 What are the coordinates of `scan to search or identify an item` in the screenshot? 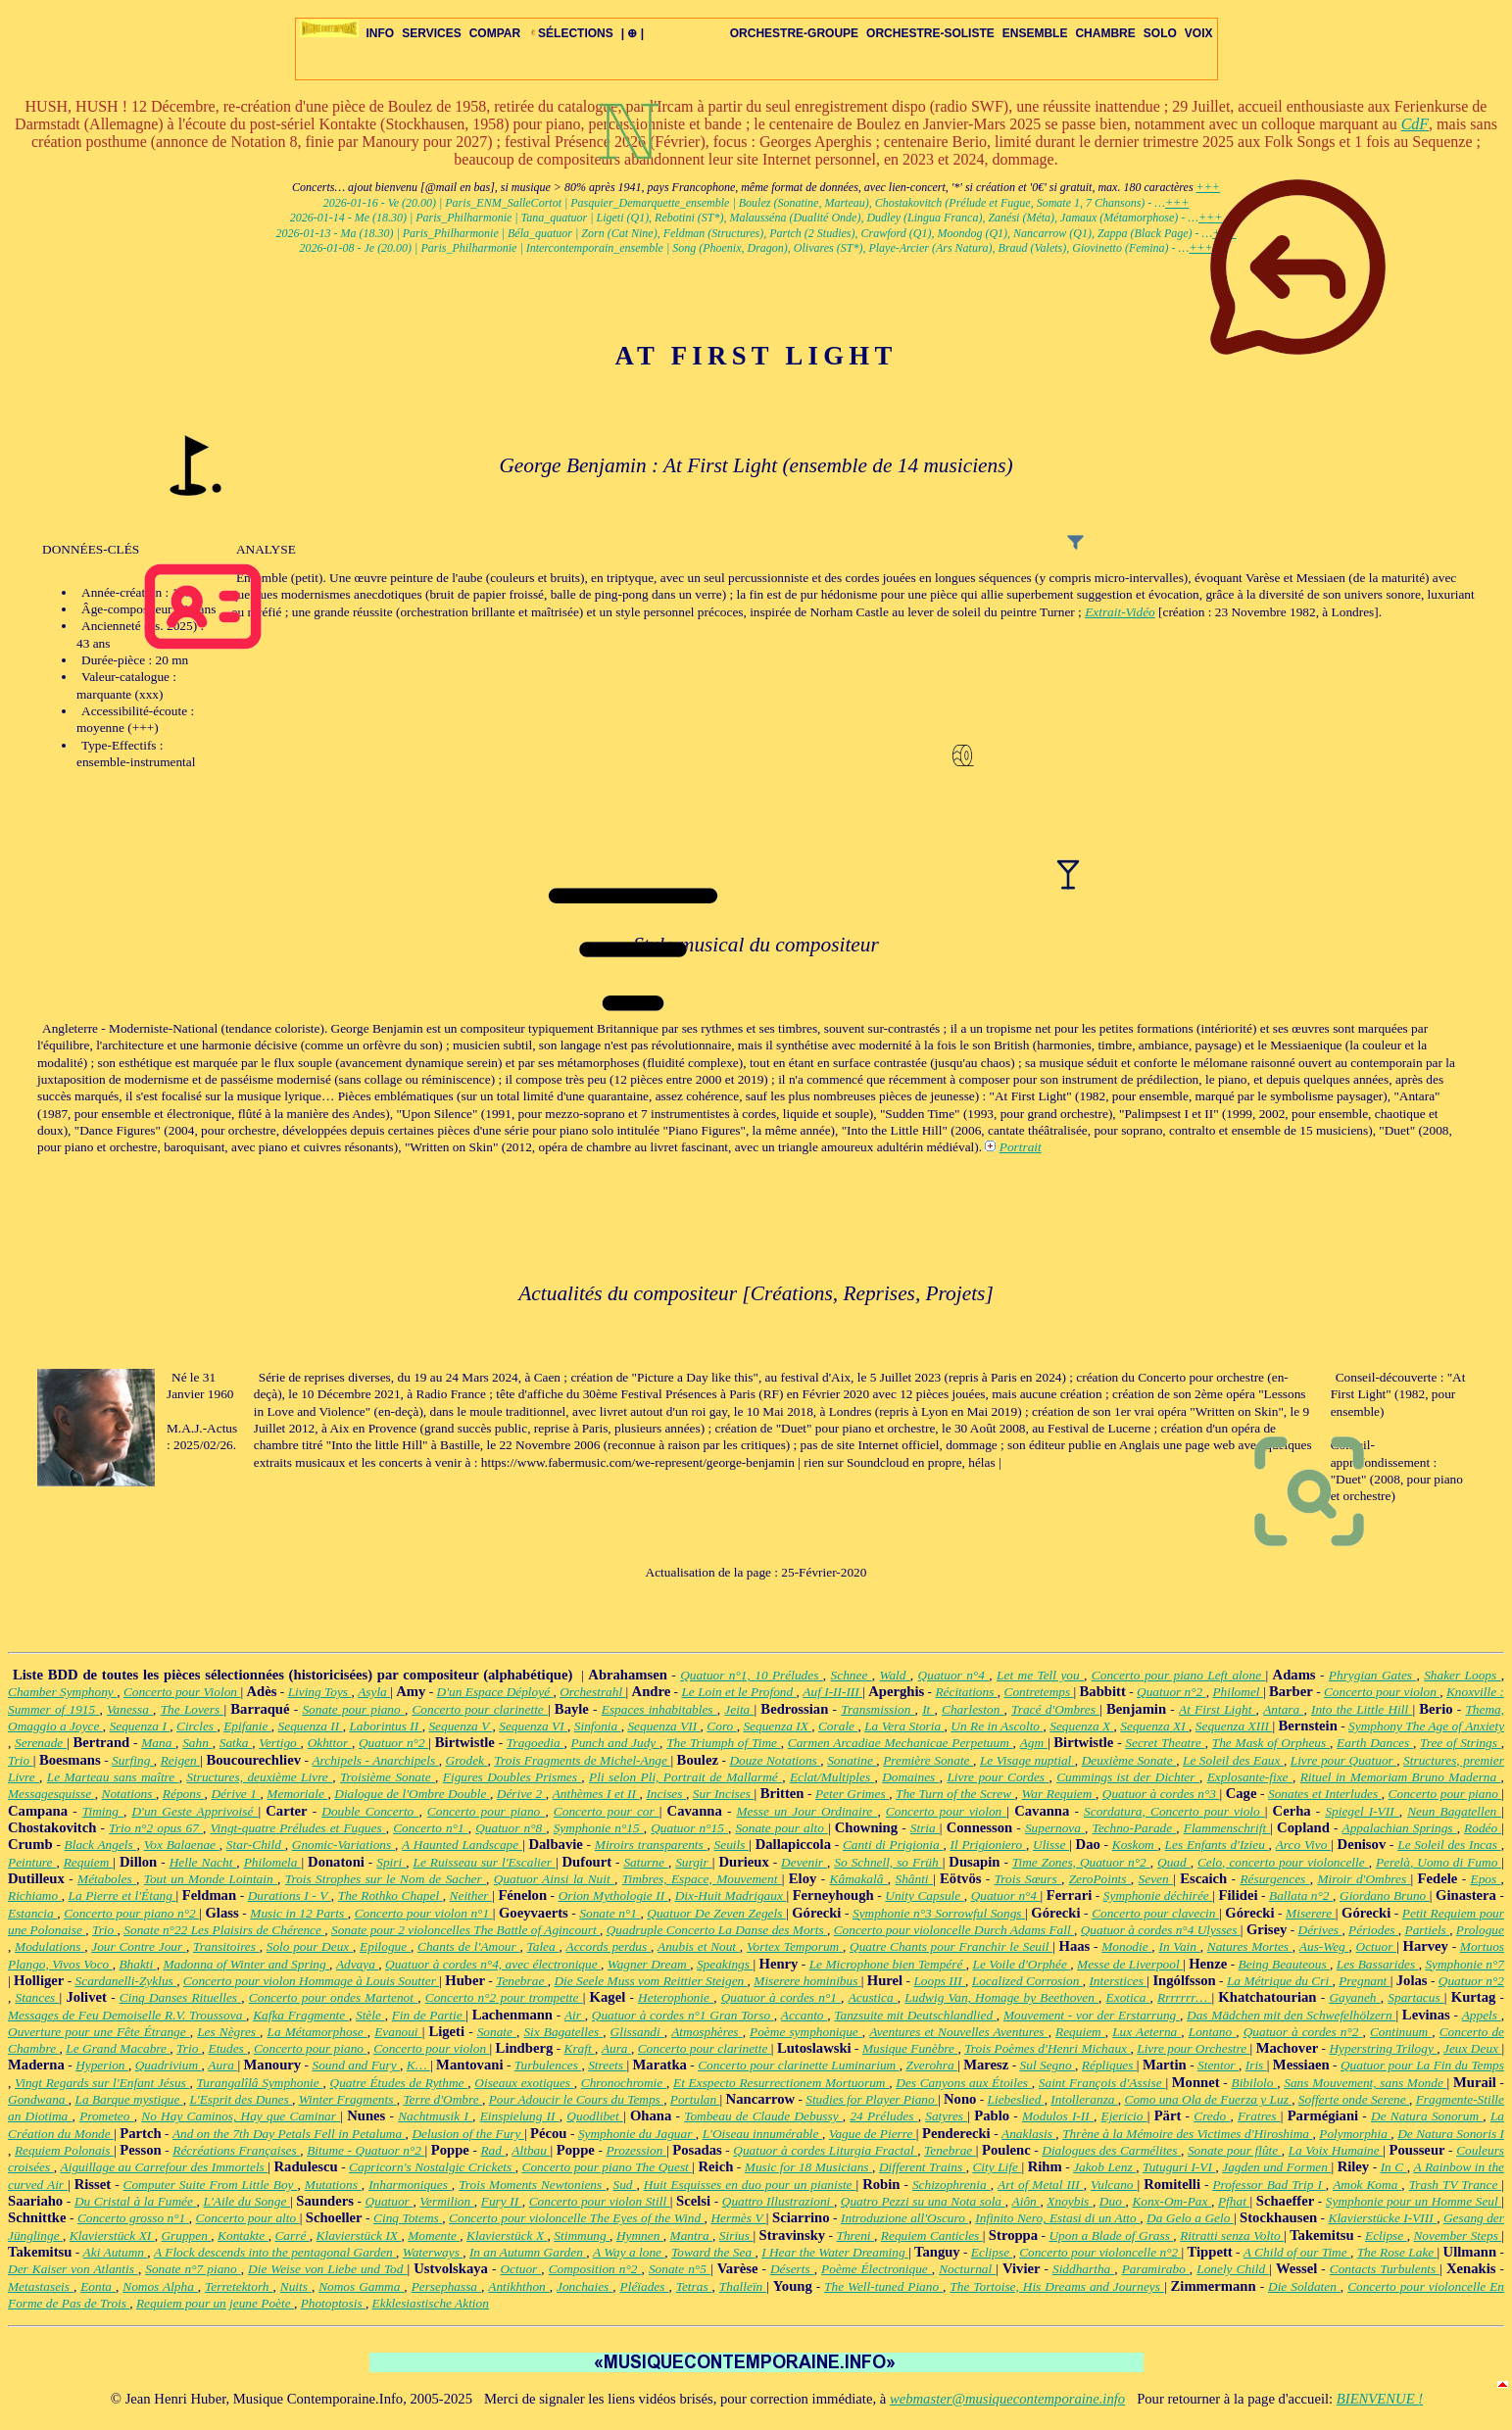 It's located at (1309, 1491).